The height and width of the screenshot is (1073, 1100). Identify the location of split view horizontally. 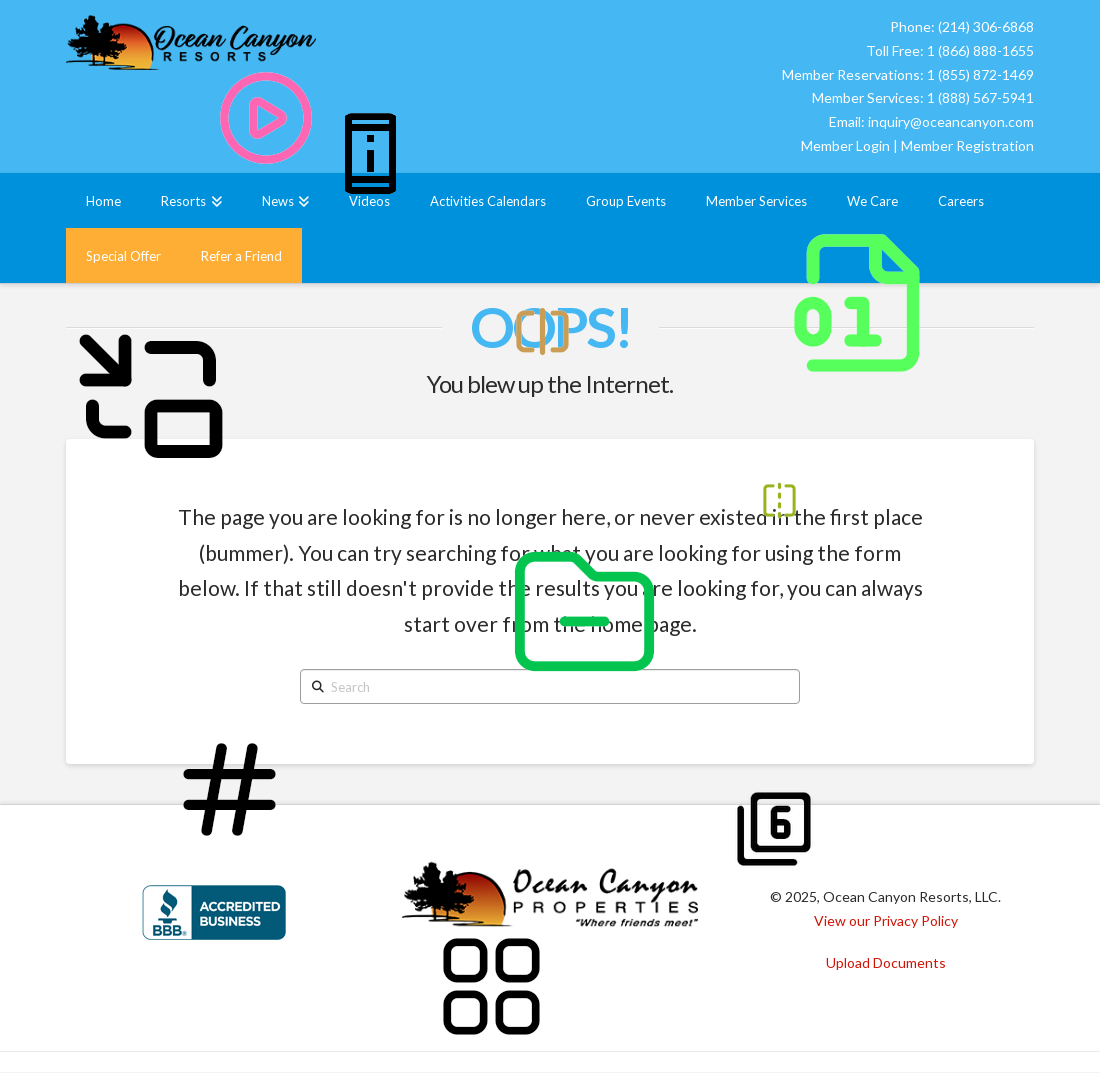
(542, 331).